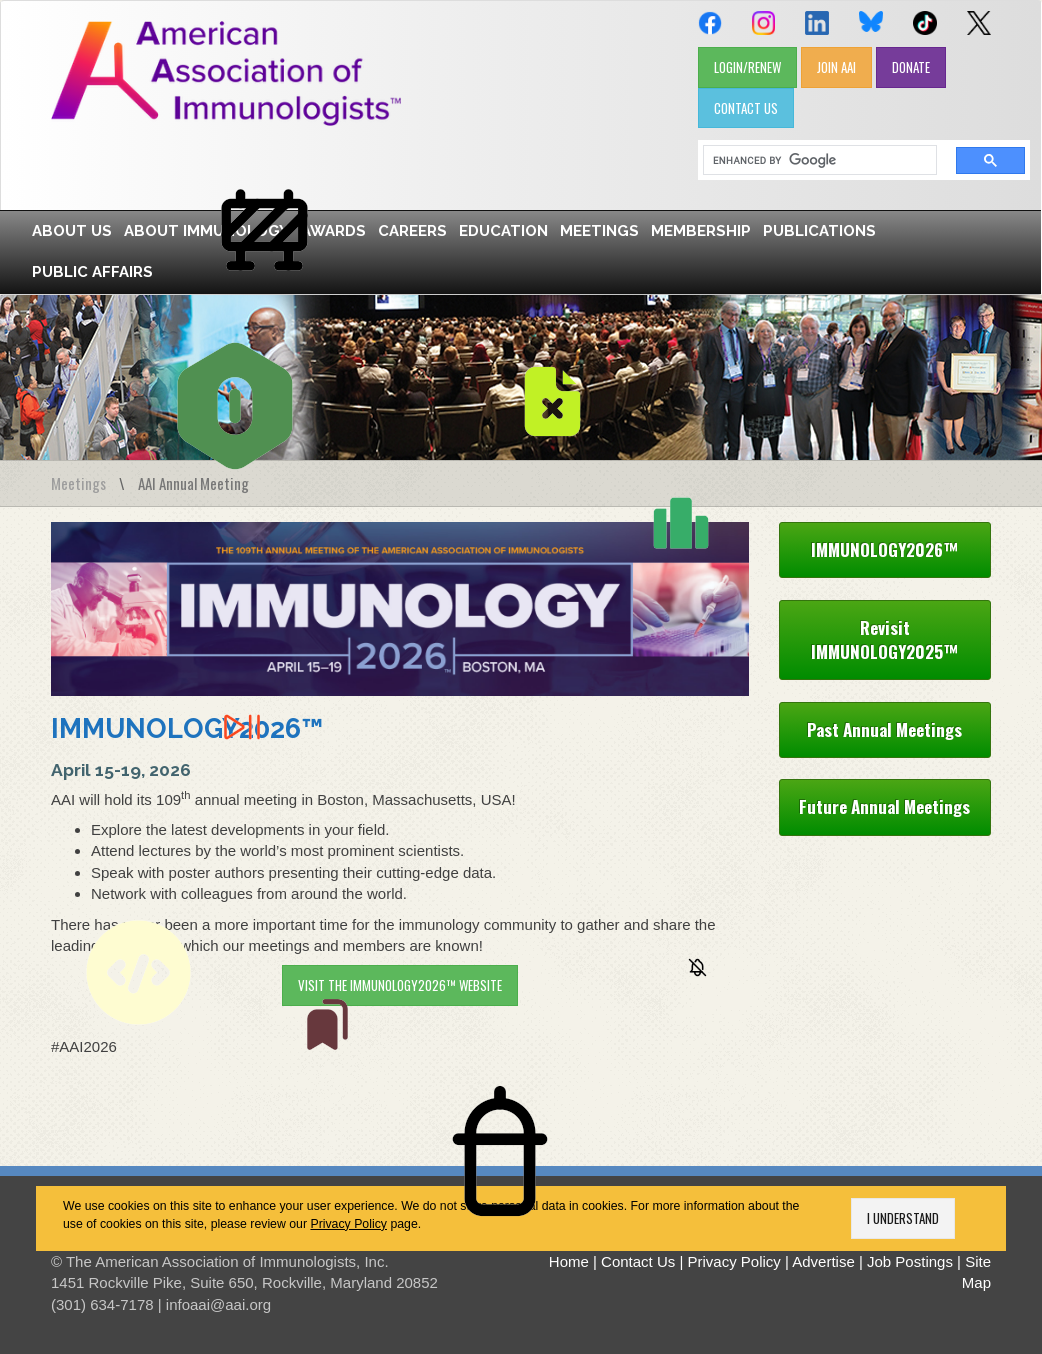 The height and width of the screenshot is (1354, 1042). What do you see at coordinates (138, 972) in the screenshot?
I see `access code editor or development tools` at bounding box center [138, 972].